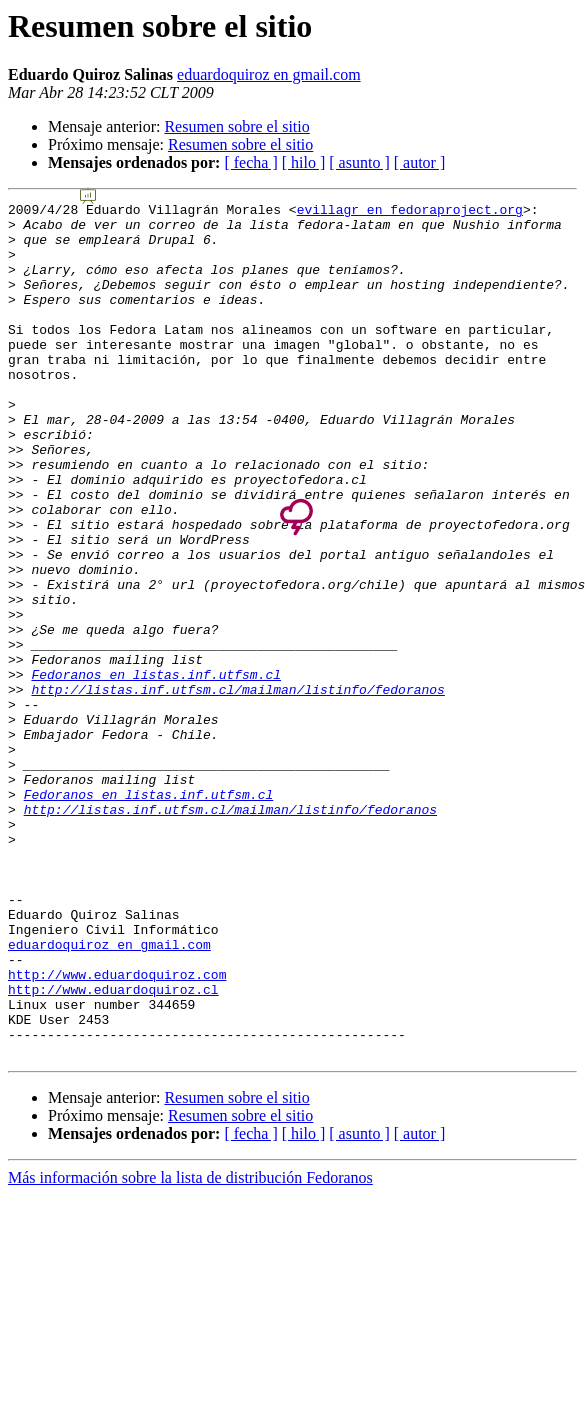  I want to click on indicates thunderstorm or severe weather conditions, so click(296, 516).